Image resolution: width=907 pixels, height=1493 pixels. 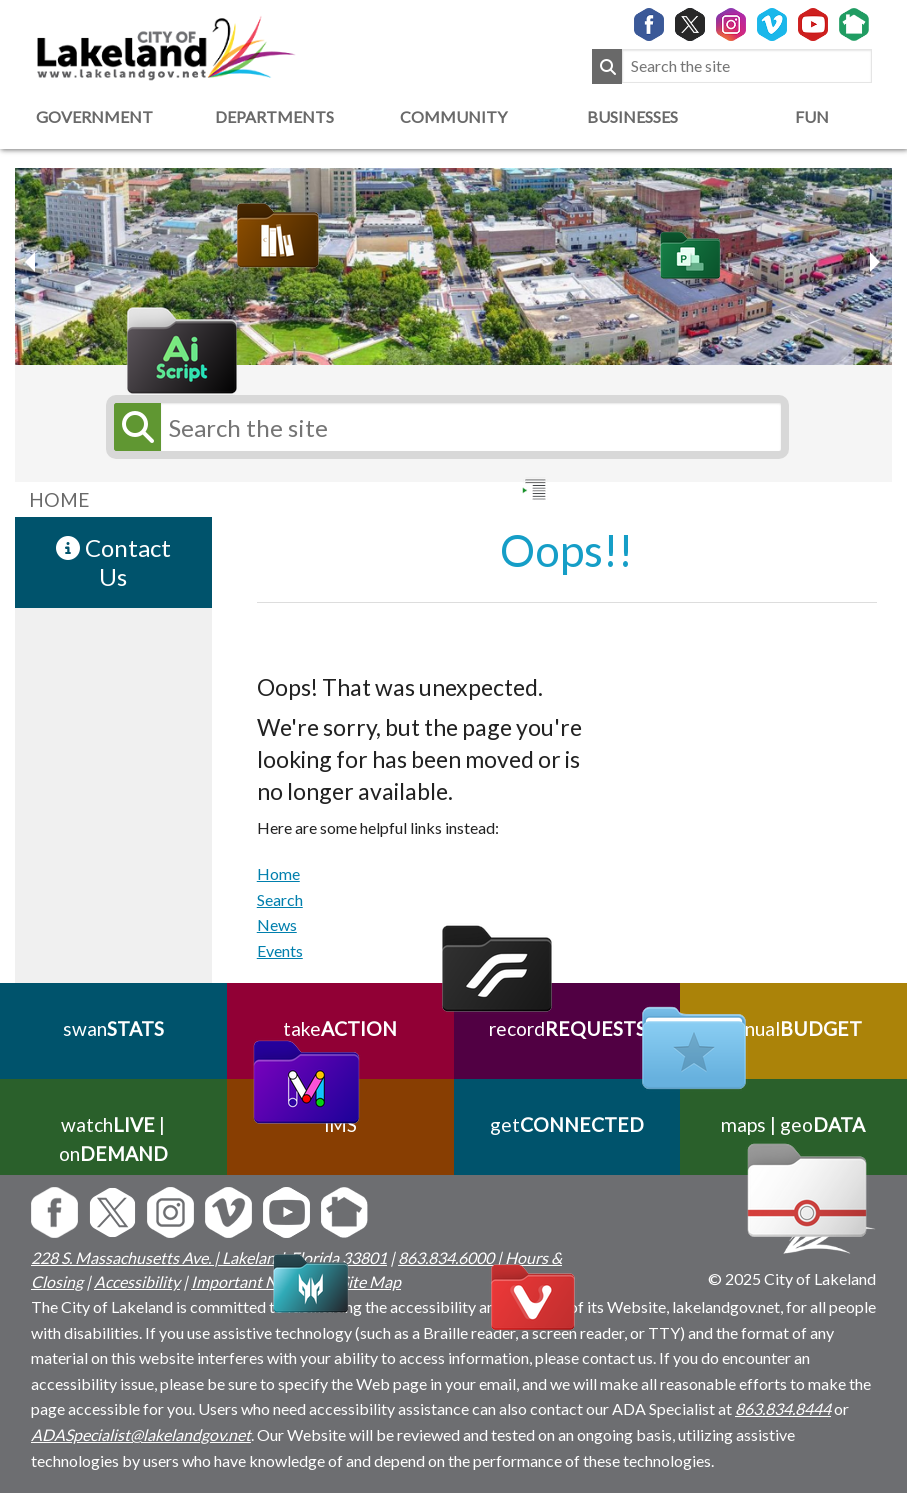 What do you see at coordinates (277, 237) in the screenshot?
I see `open your calibre ebook library folder` at bounding box center [277, 237].